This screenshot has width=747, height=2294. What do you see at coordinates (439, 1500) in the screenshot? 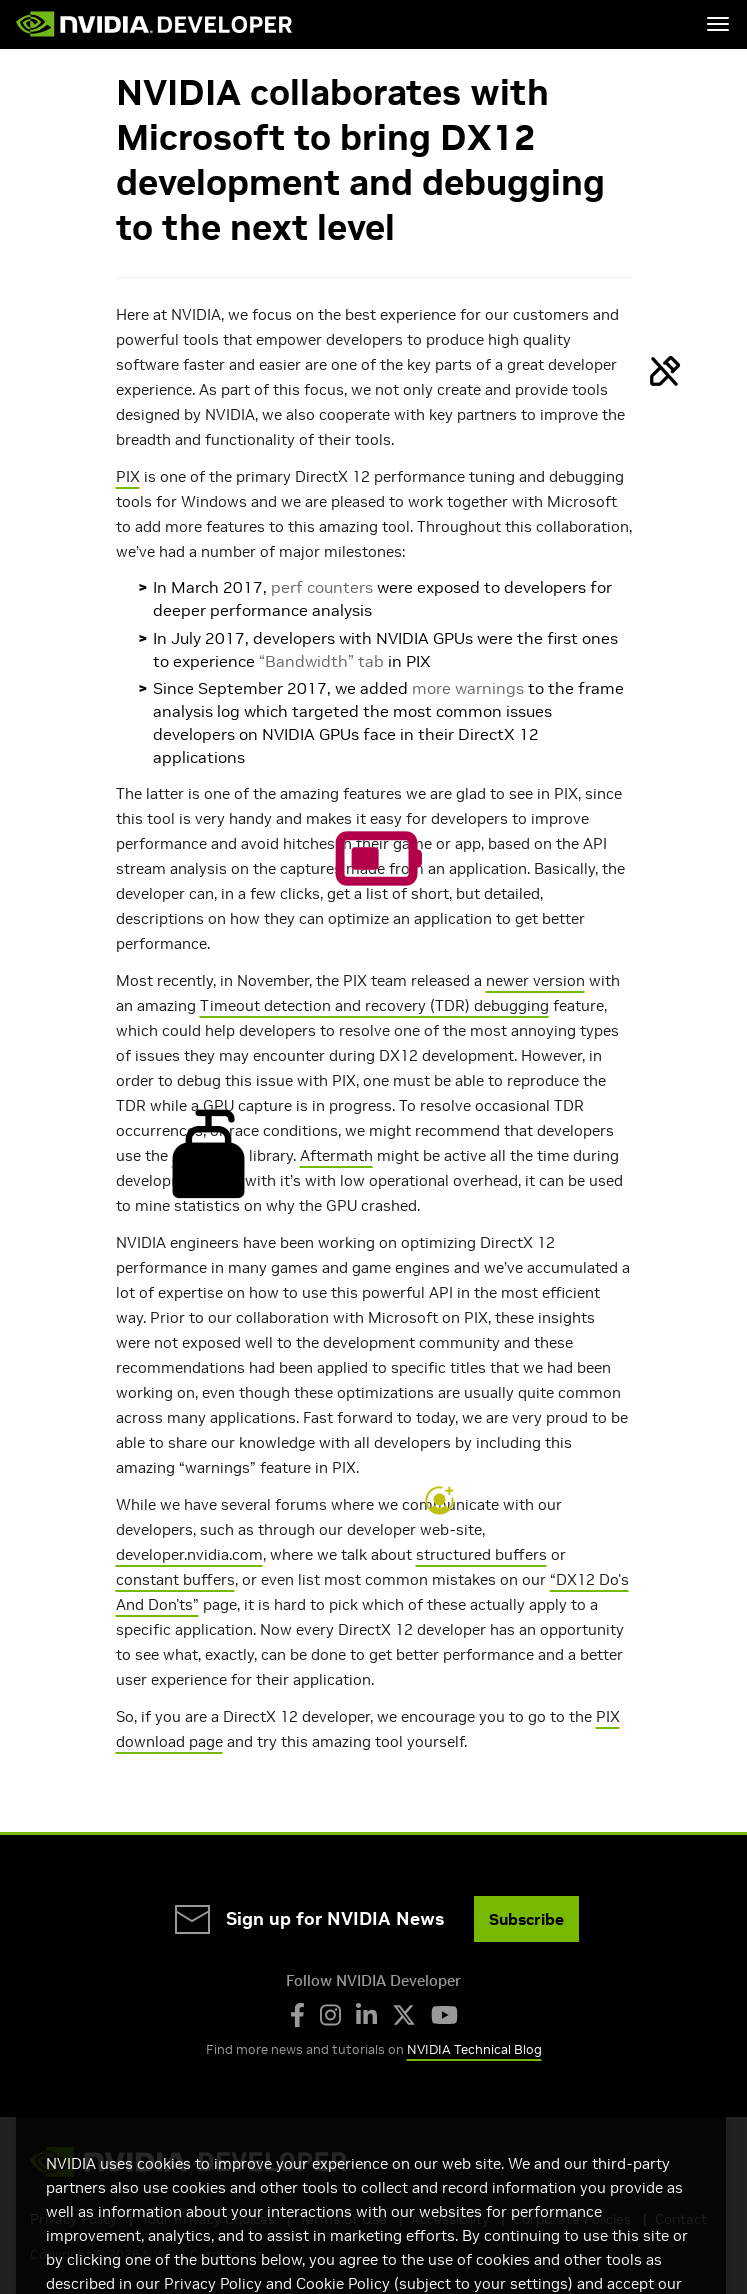
I see `add a new user or contact` at bounding box center [439, 1500].